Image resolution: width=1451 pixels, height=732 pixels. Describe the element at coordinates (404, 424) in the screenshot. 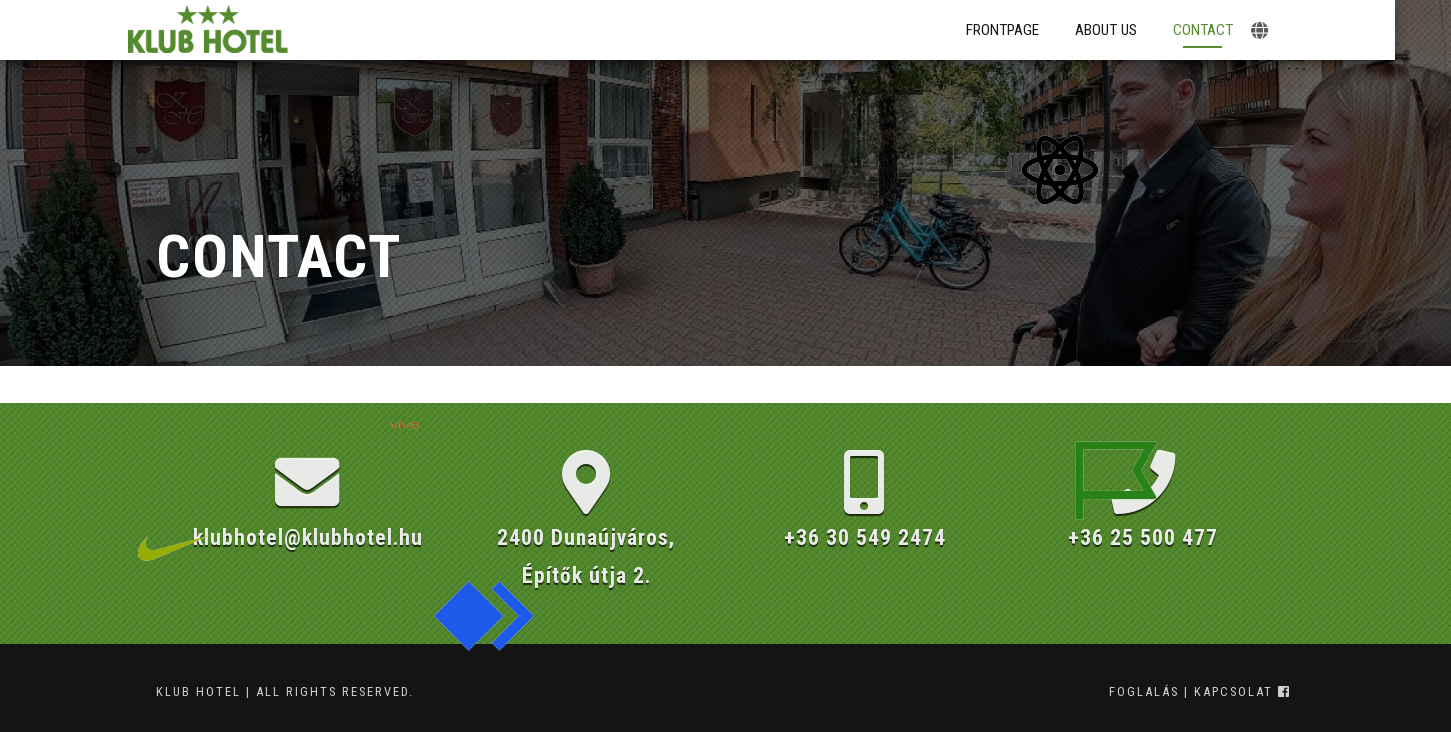

I see `vivo brand logo` at that location.